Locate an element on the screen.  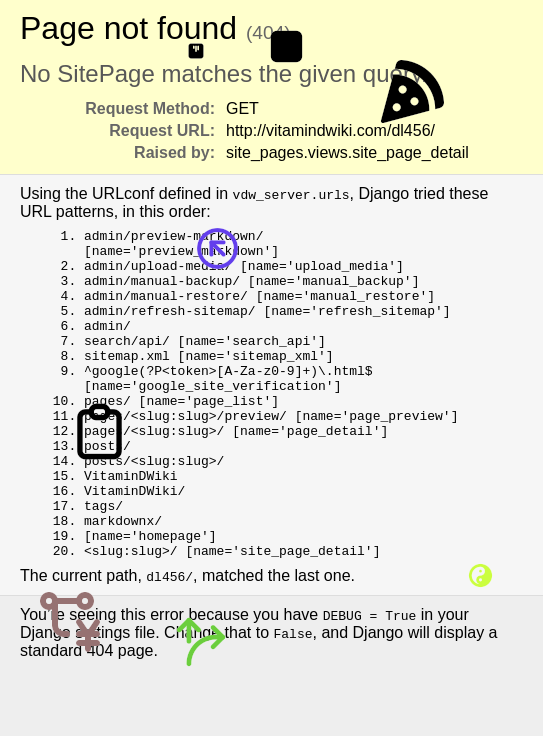
transfer funds in yen currency is located at coordinates (70, 622).